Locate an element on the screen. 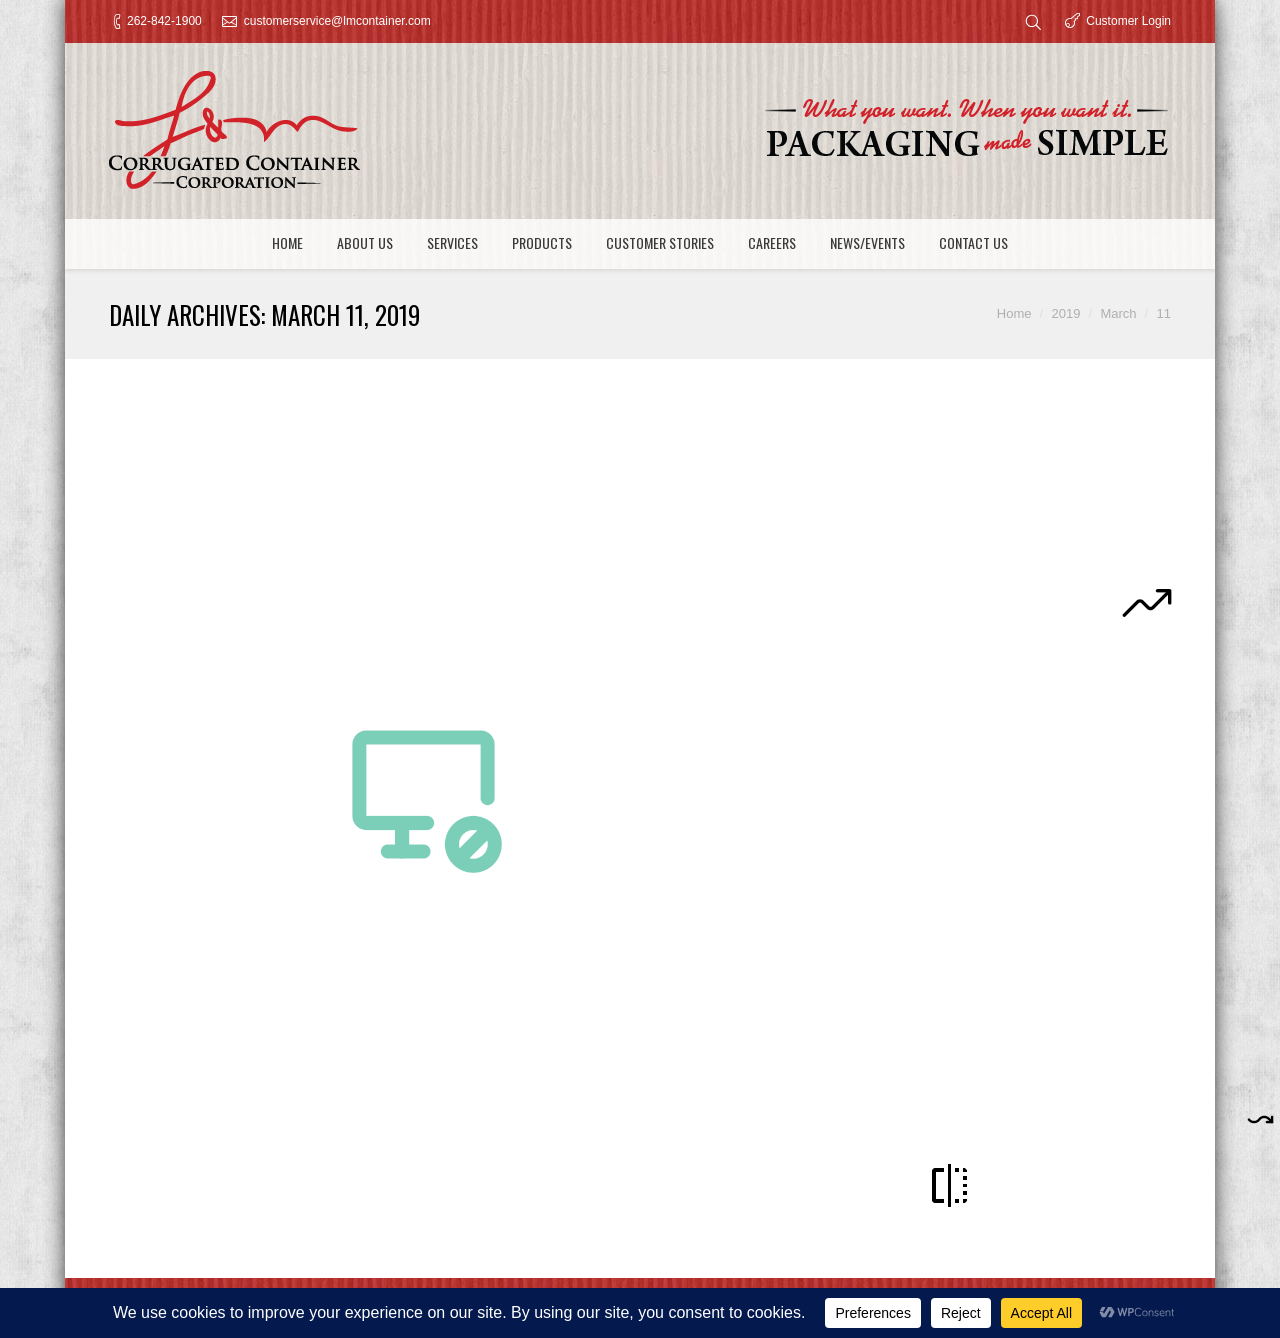  indicates a flowing or wave-like transition downward is located at coordinates (1260, 1119).